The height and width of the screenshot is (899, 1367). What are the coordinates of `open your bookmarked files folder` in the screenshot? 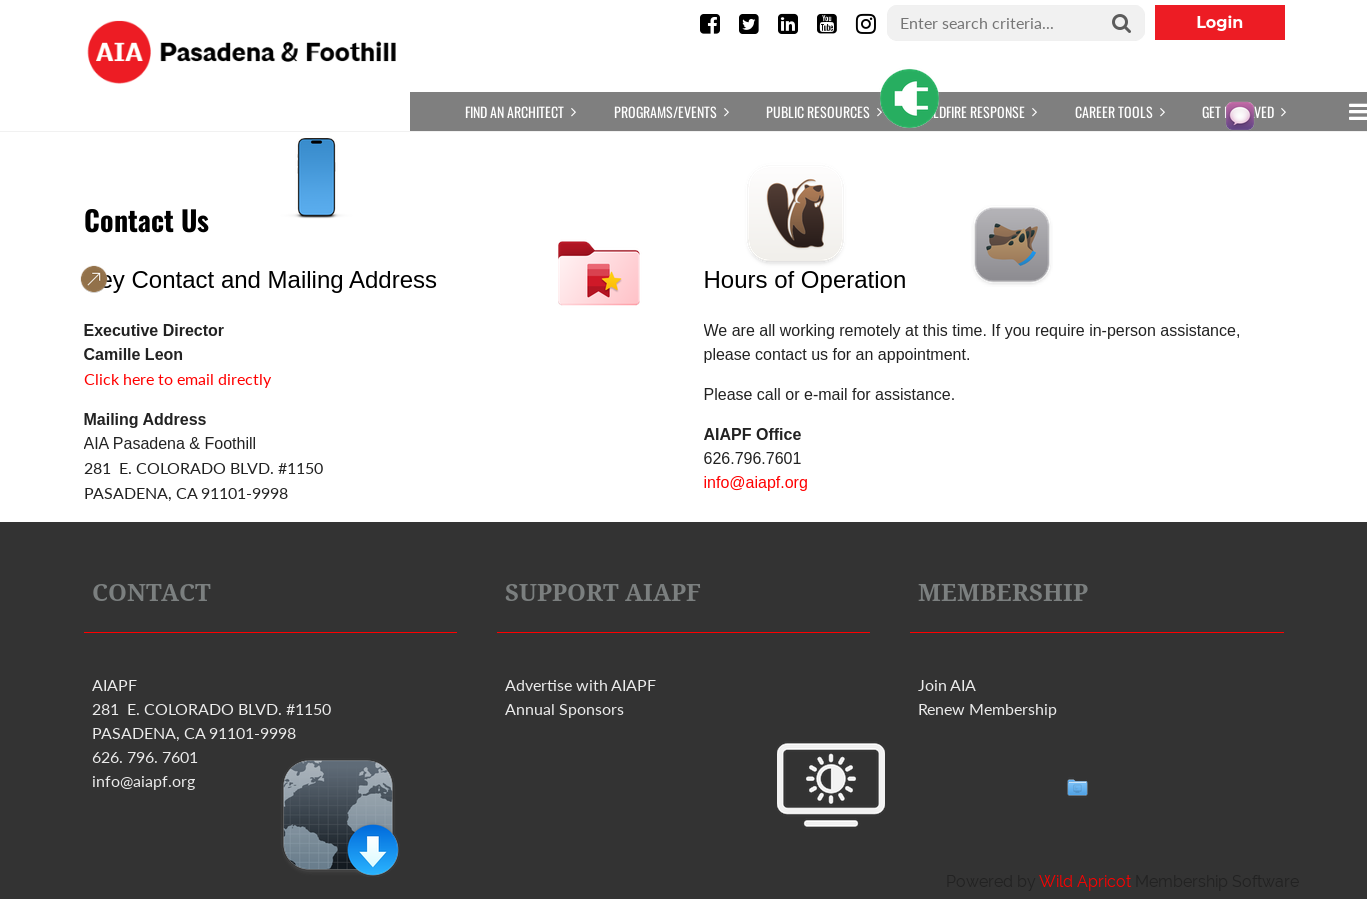 It's located at (598, 275).